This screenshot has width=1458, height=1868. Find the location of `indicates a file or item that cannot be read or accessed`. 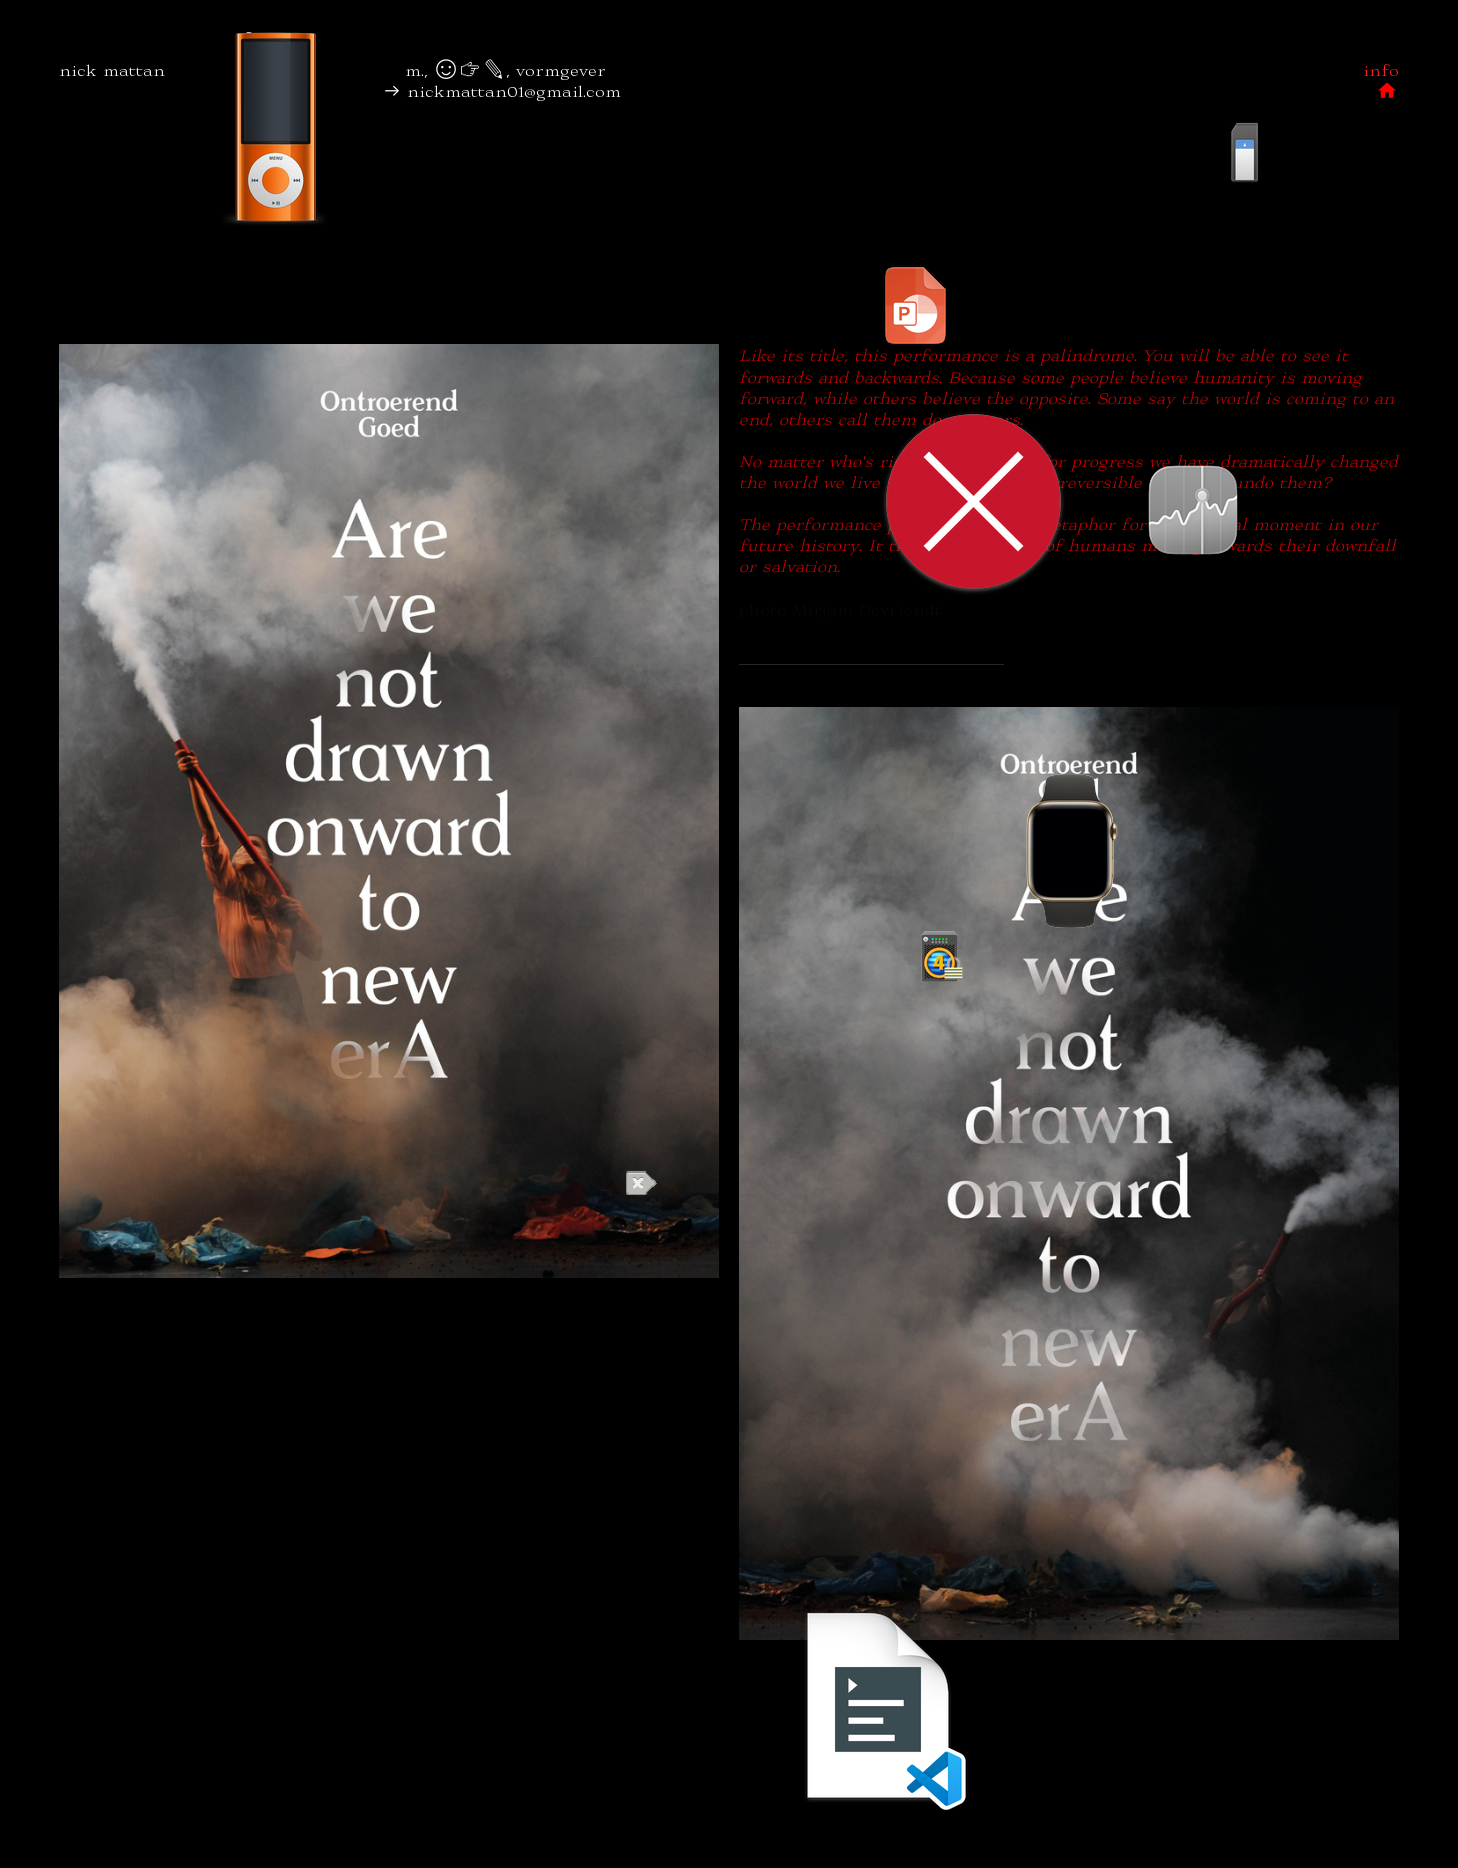

indicates a file or item that cannot be read or accessed is located at coordinates (973, 501).